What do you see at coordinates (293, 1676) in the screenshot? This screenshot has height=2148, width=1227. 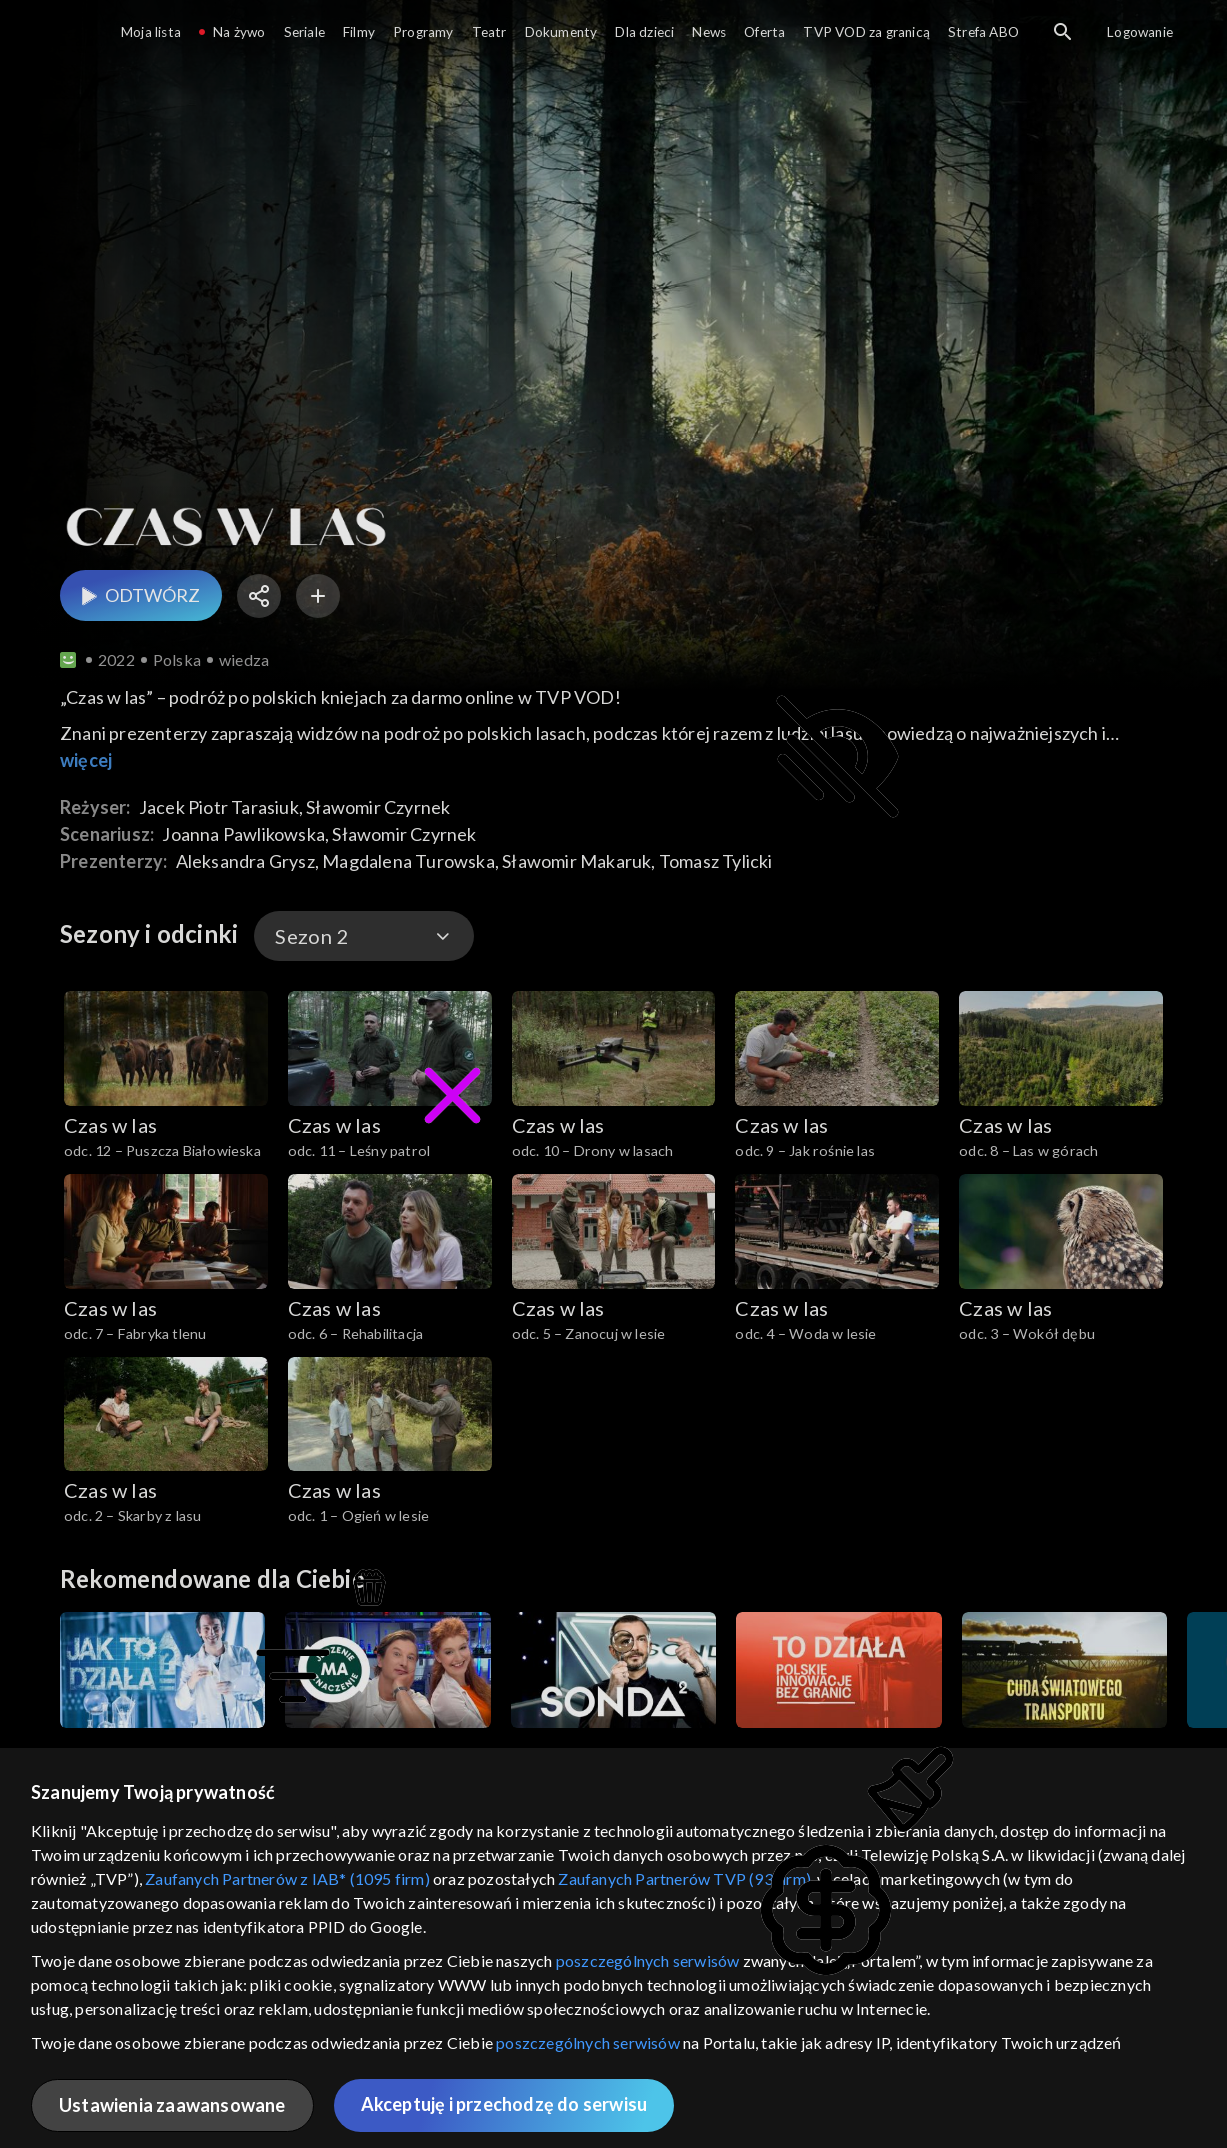 I see `filter or sort list items` at bounding box center [293, 1676].